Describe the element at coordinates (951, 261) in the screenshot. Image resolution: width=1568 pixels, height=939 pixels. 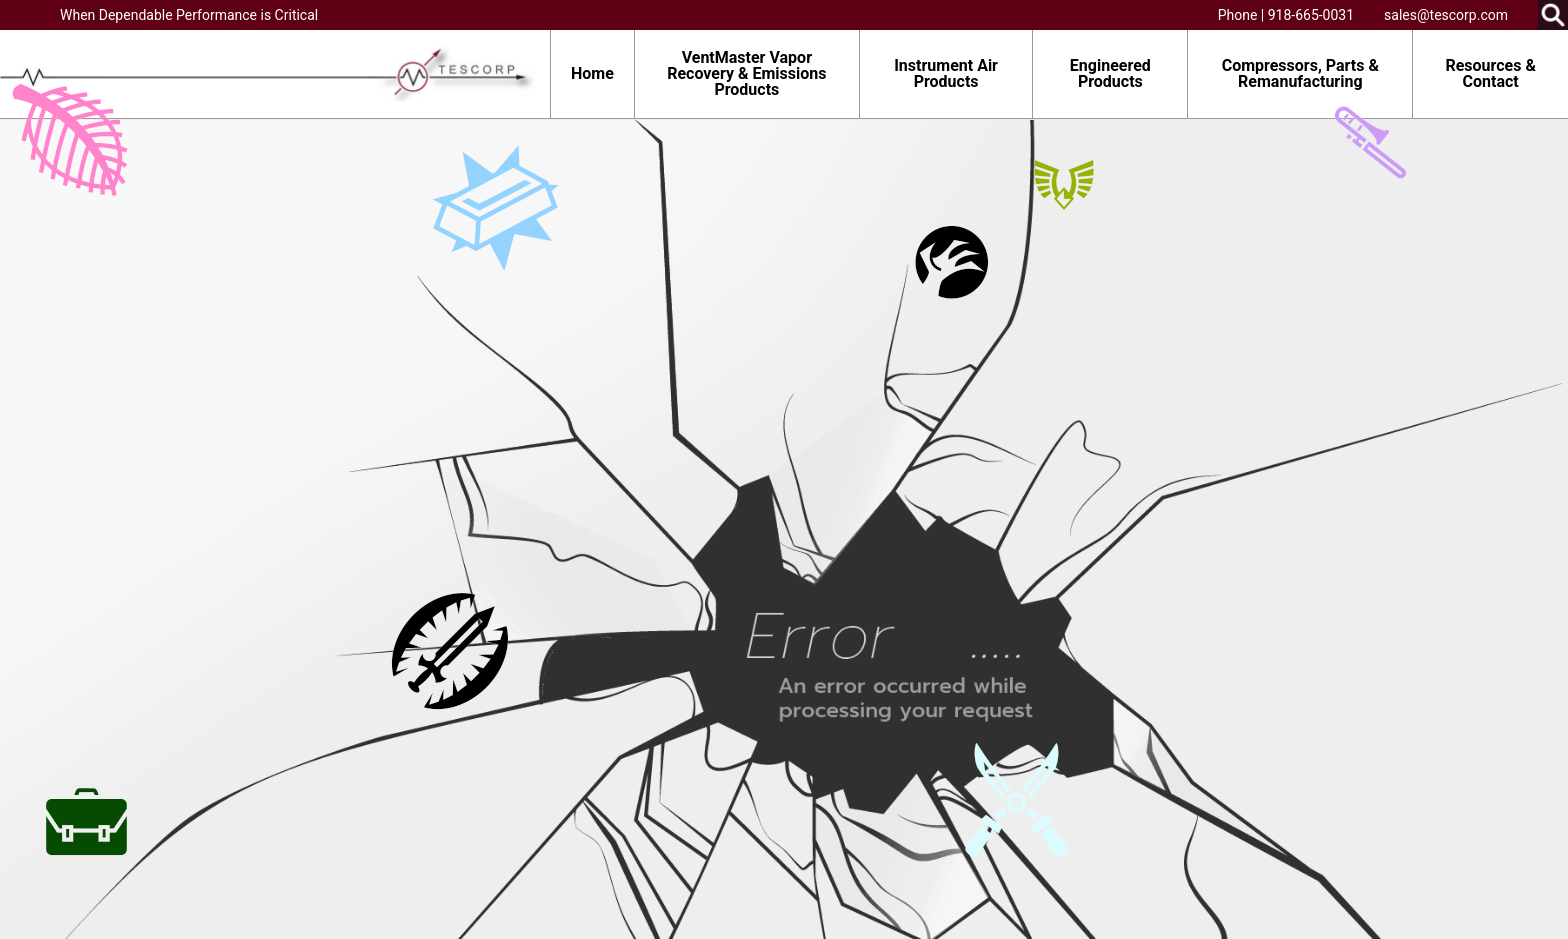
I see `werewolf or lycanthropy status effect indicator` at that location.